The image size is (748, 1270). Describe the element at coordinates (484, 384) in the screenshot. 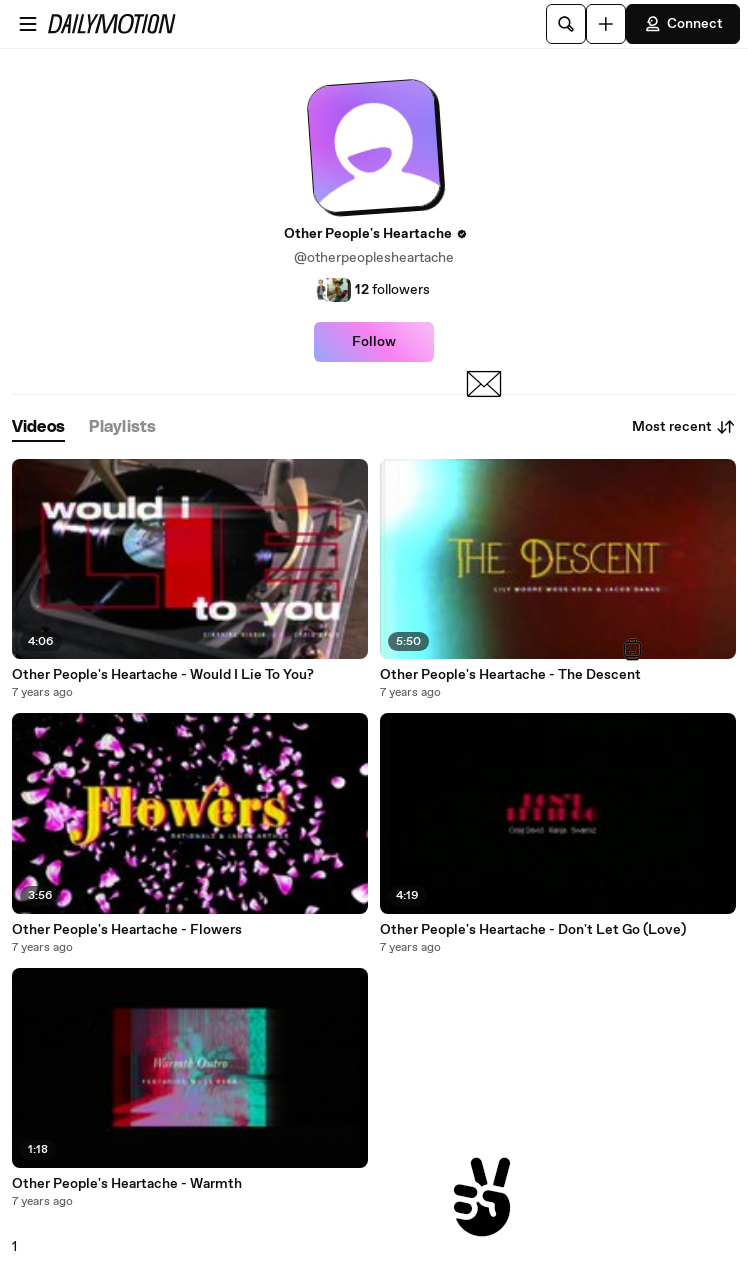

I see `open your inbox` at that location.